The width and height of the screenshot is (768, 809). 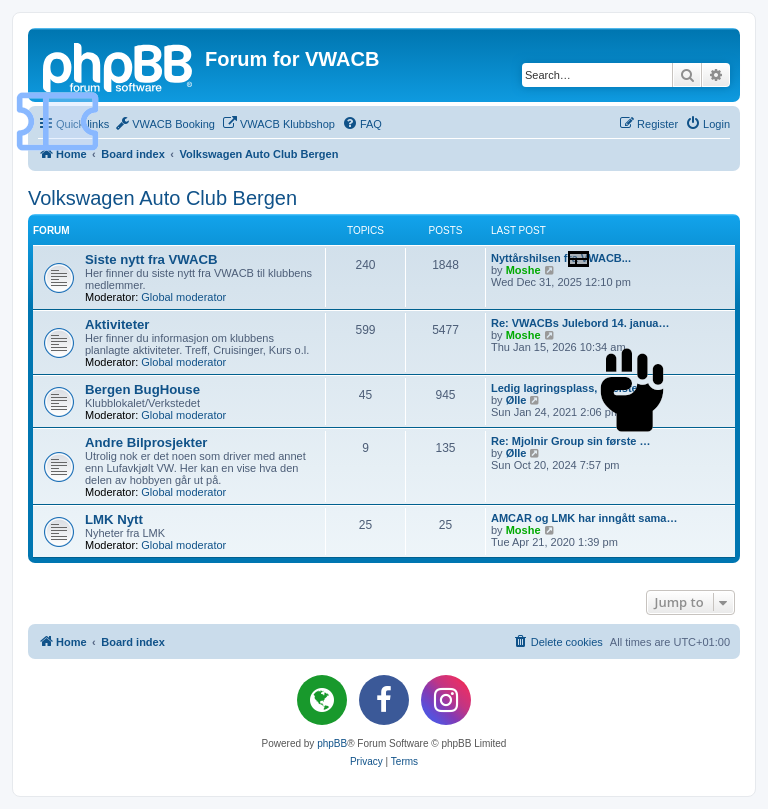 I want to click on switch to compact view layout, so click(x=578, y=259).